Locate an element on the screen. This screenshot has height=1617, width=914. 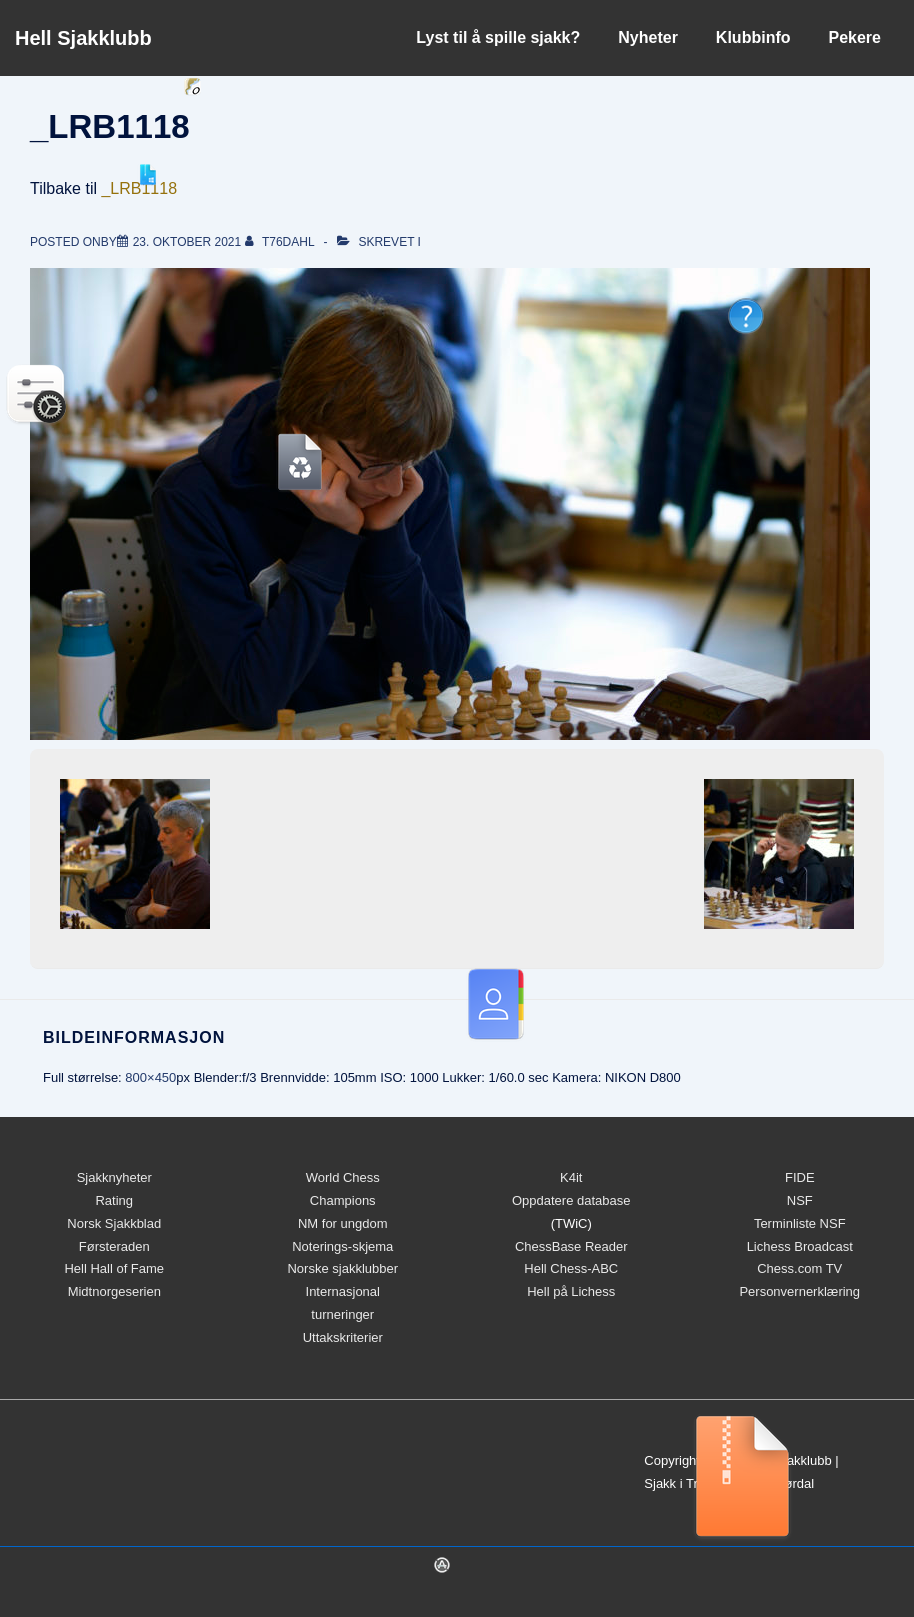
a file marked for deletion is located at coordinates (300, 463).